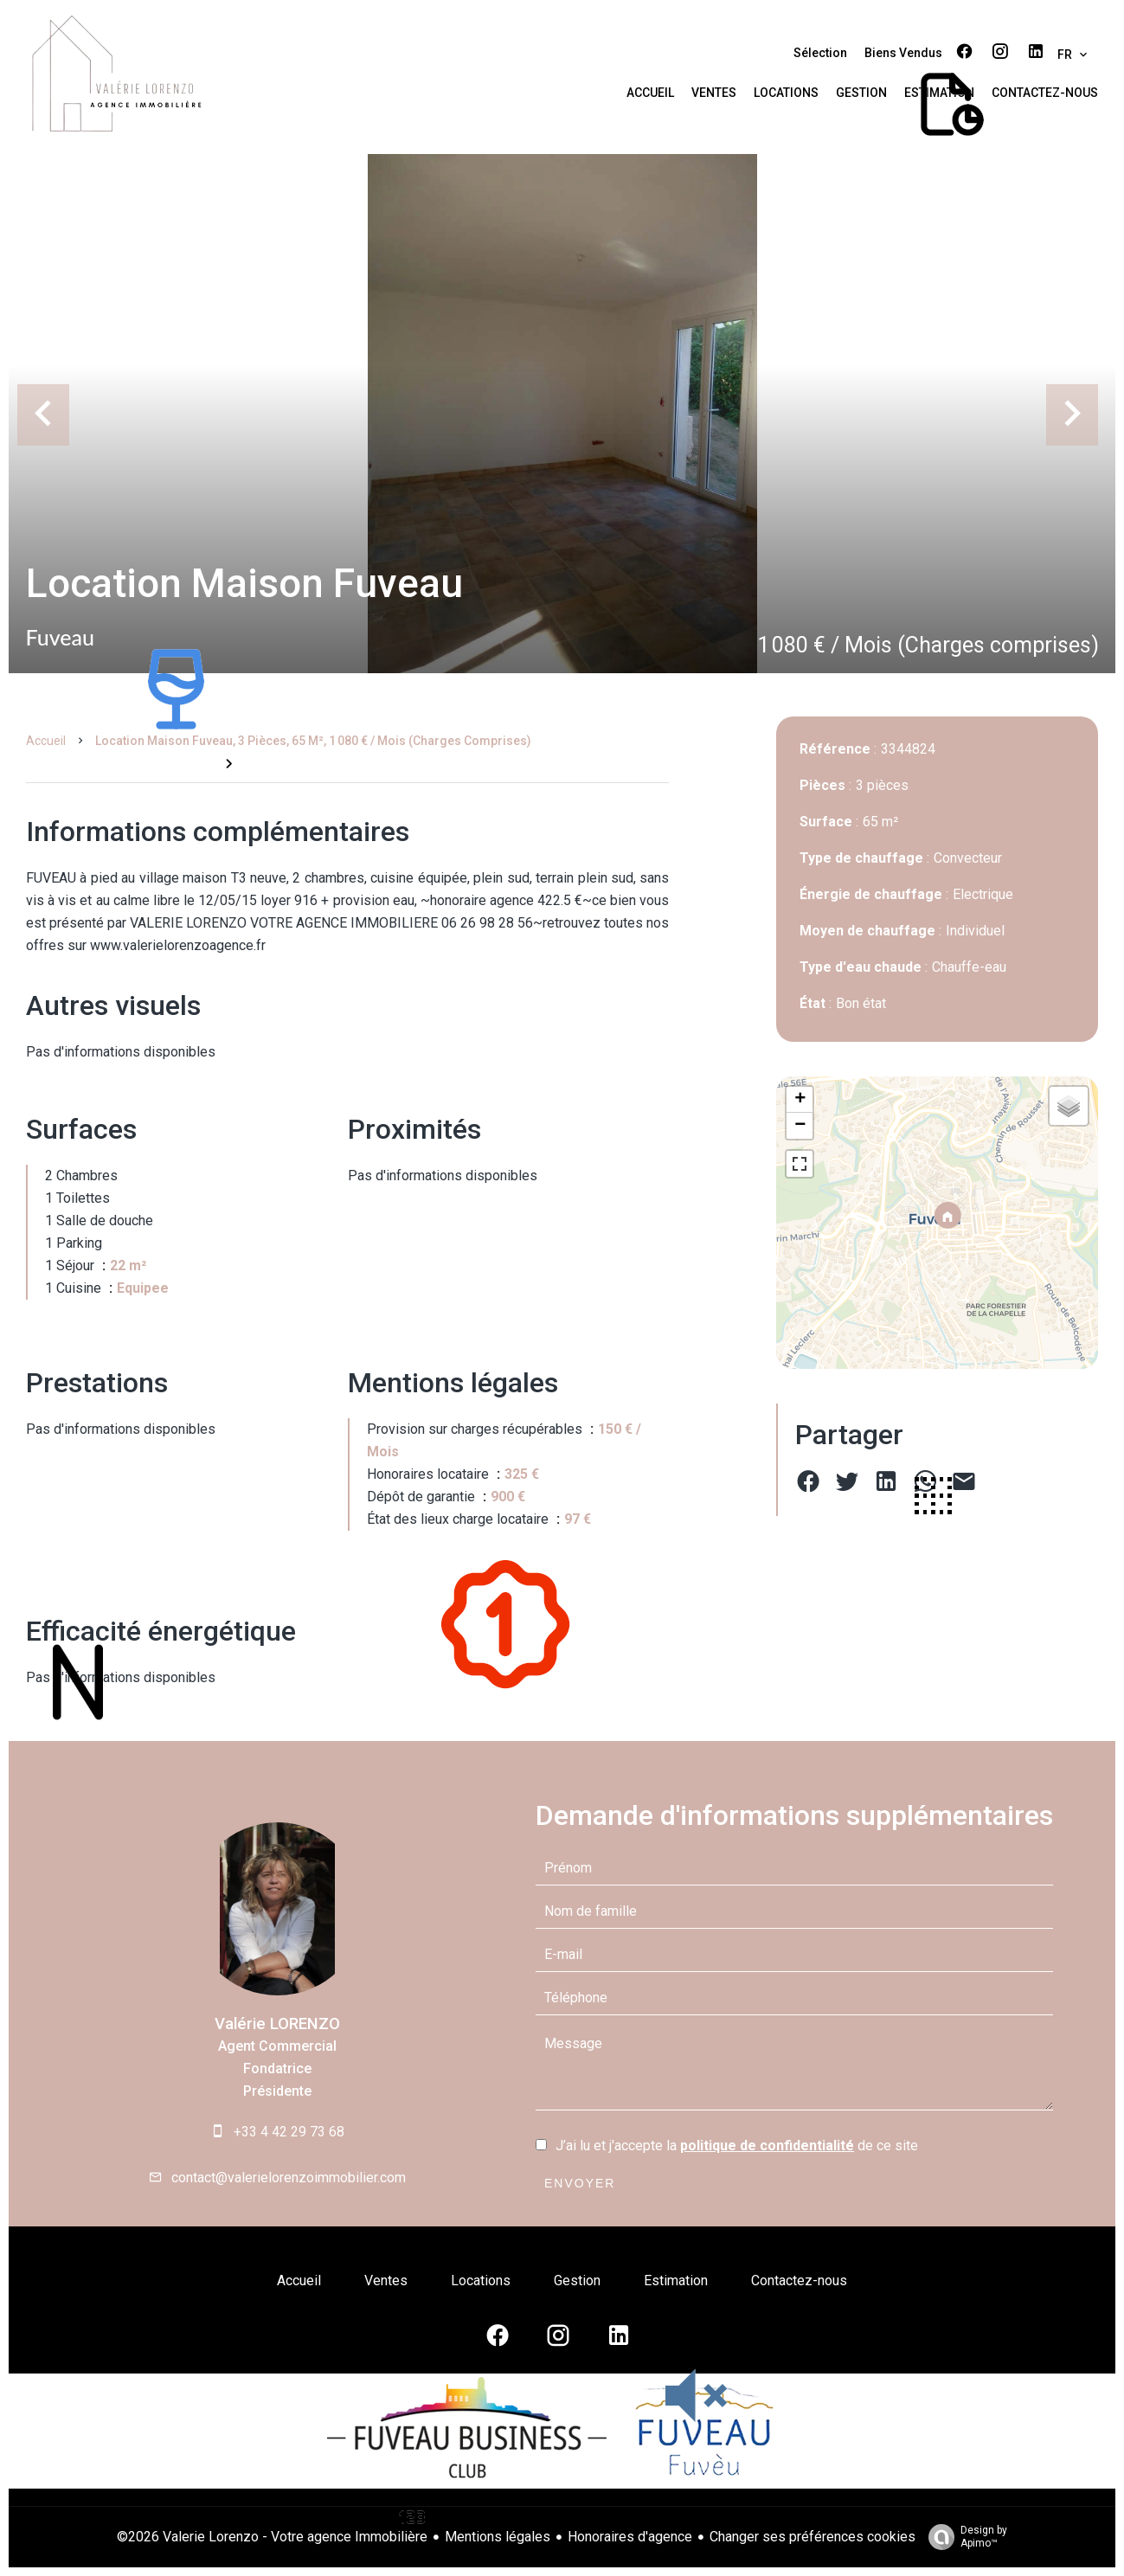  What do you see at coordinates (228, 763) in the screenshot?
I see `navigate to the next item or screen` at bounding box center [228, 763].